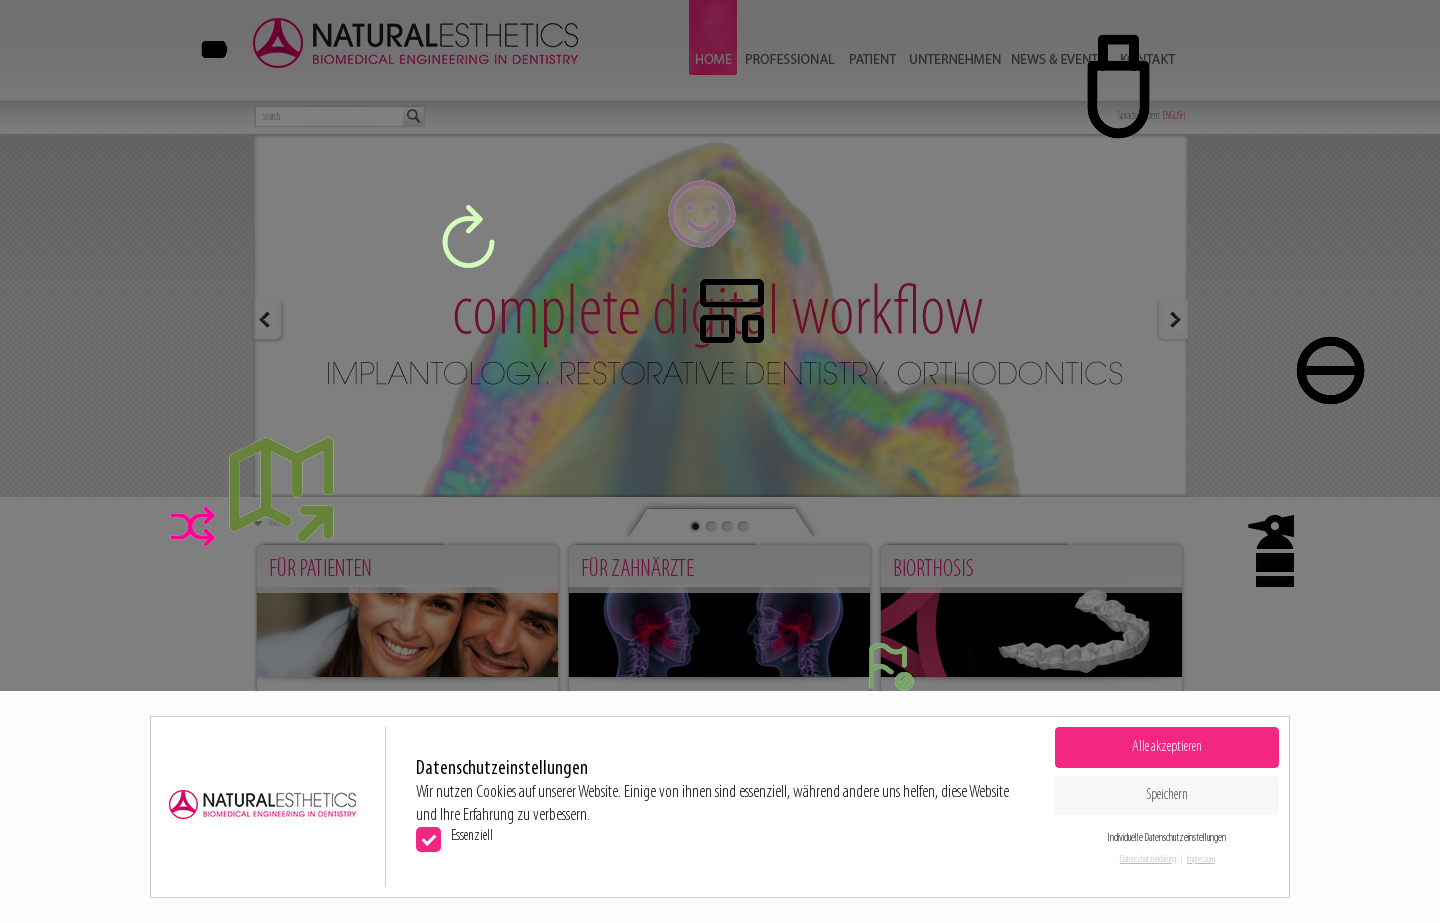 The width and height of the screenshot is (1440, 923). What do you see at coordinates (214, 49) in the screenshot?
I see `indicates current battery level` at bounding box center [214, 49].